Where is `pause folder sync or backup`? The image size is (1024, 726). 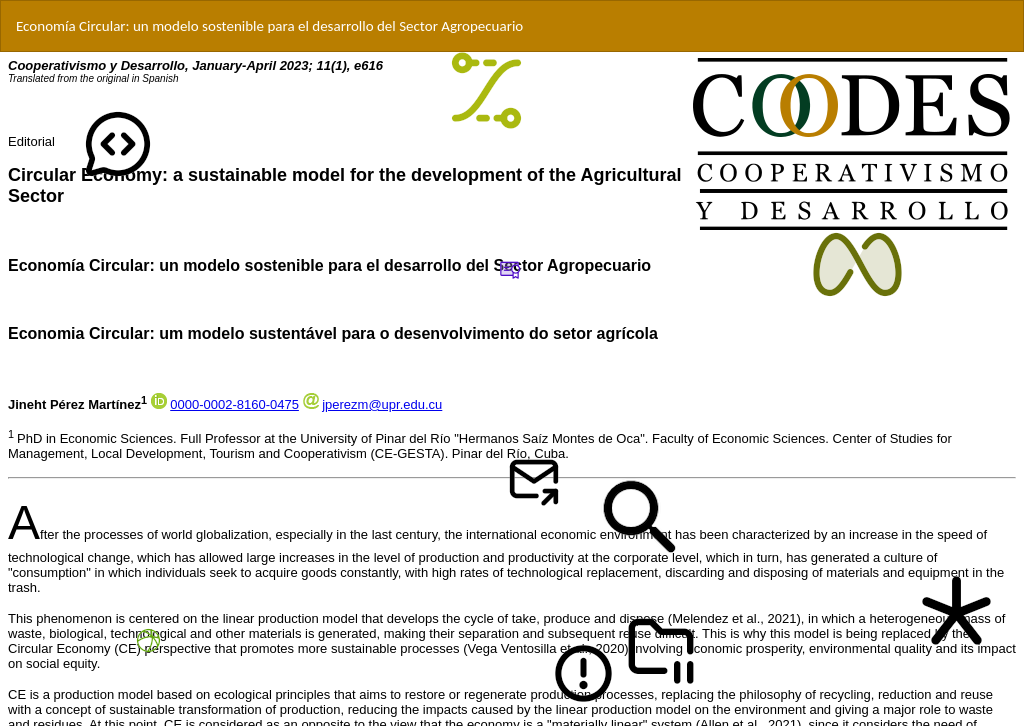
pause folder sync or backup is located at coordinates (661, 648).